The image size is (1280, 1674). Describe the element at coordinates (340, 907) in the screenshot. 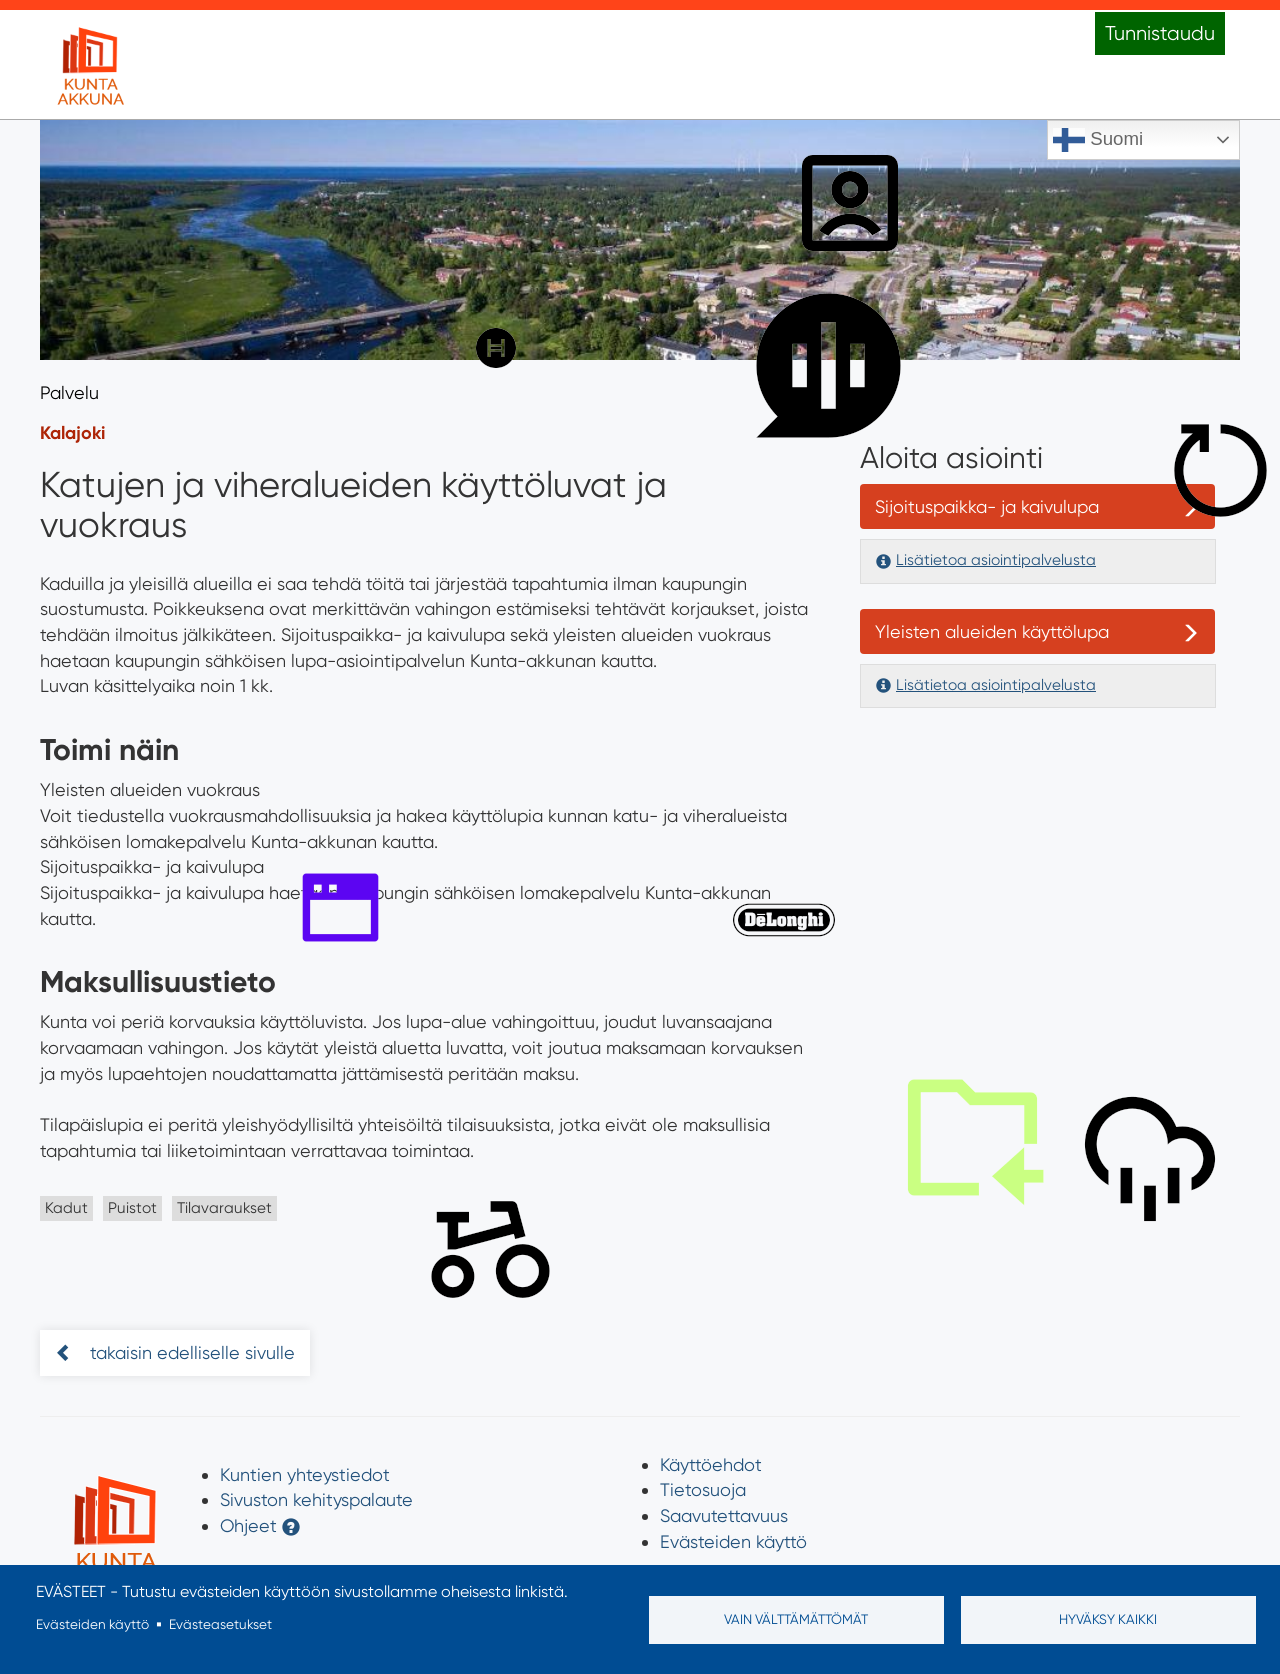

I see `open a new window` at that location.